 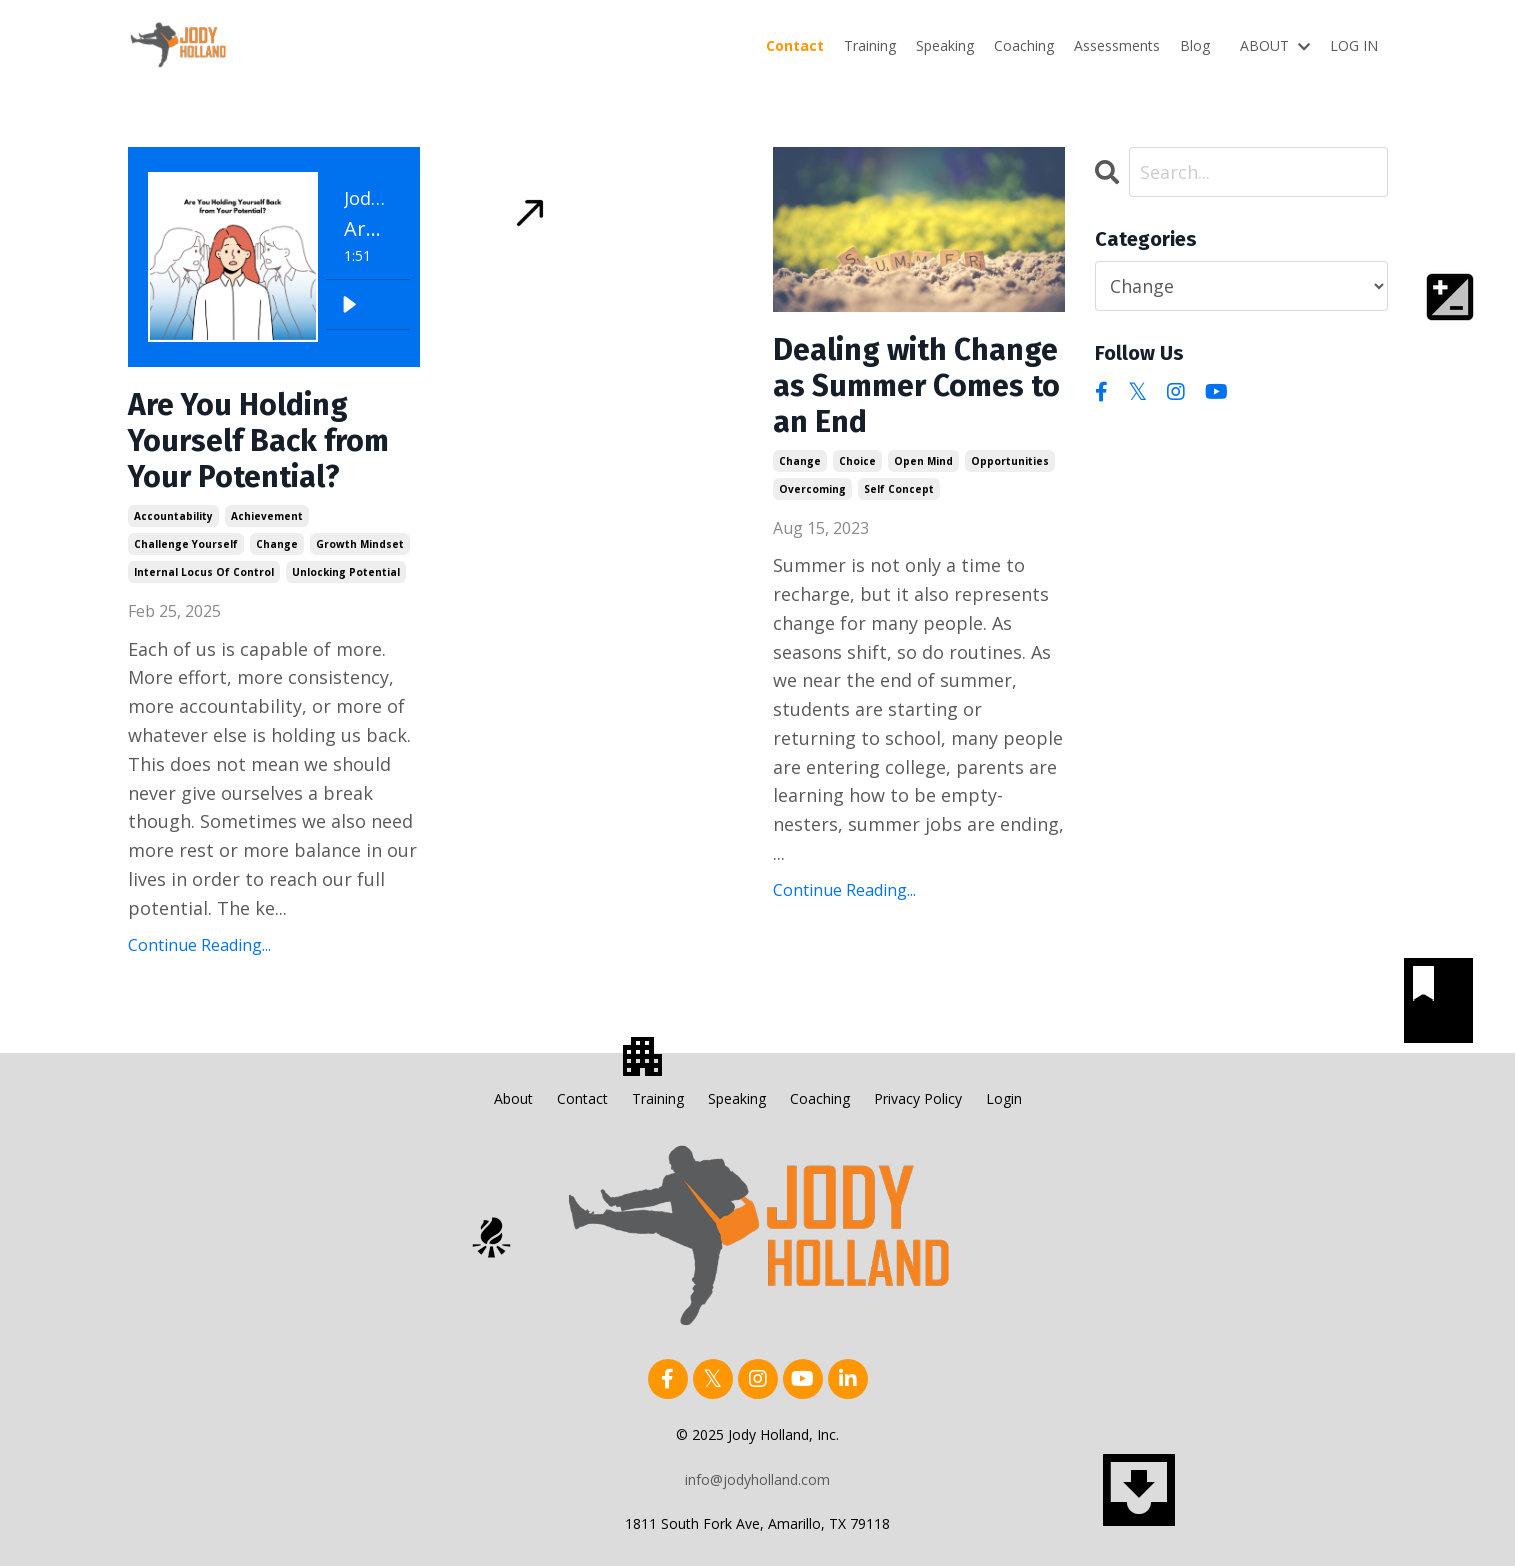 What do you see at coordinates (491, 1237) in the screenshot?
I see `access camping or outdoor activity features` at bounding box center [491, 1237].